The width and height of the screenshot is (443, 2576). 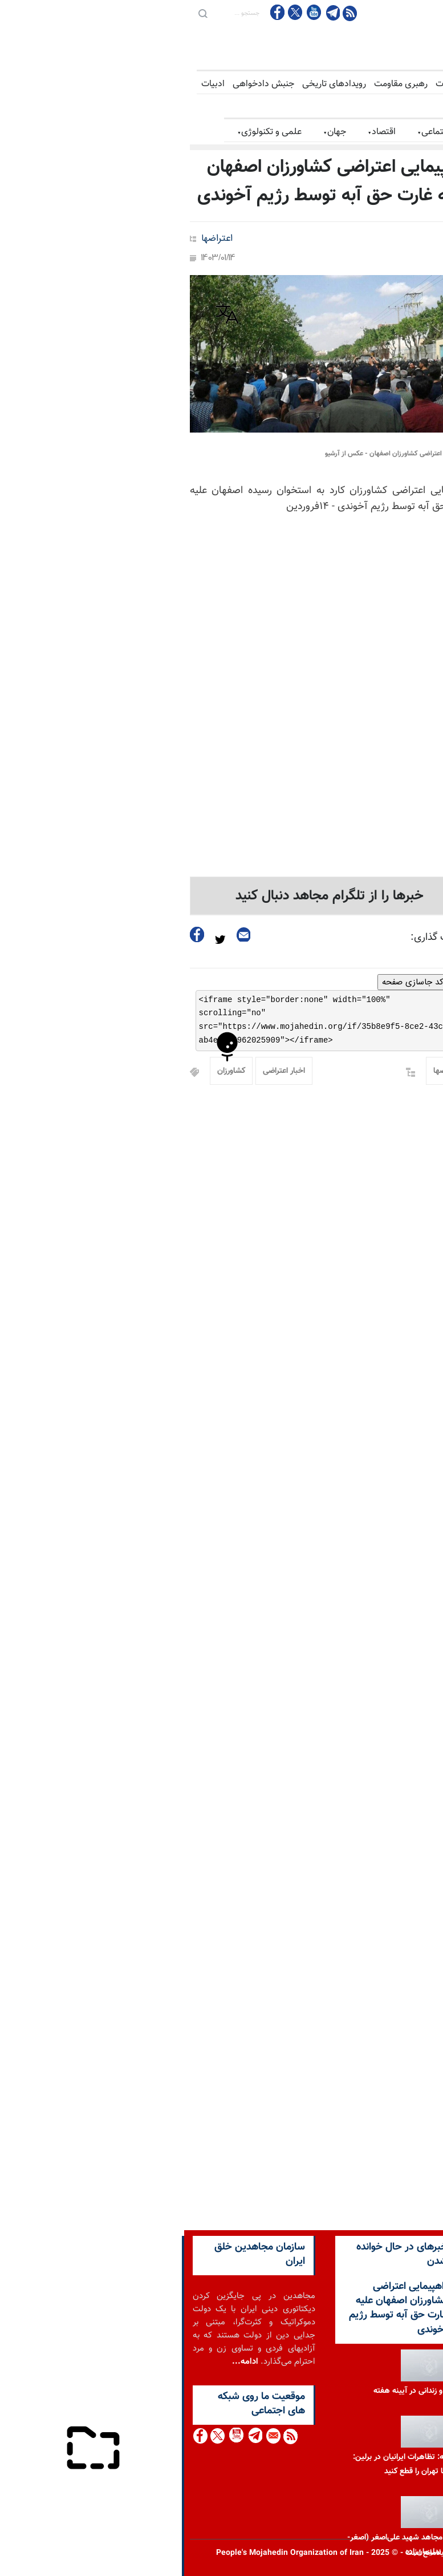 What do you see at coordinates (93, 2446) in the screenshot?
I see `create a new folder` at bounding box center [93, 2446].